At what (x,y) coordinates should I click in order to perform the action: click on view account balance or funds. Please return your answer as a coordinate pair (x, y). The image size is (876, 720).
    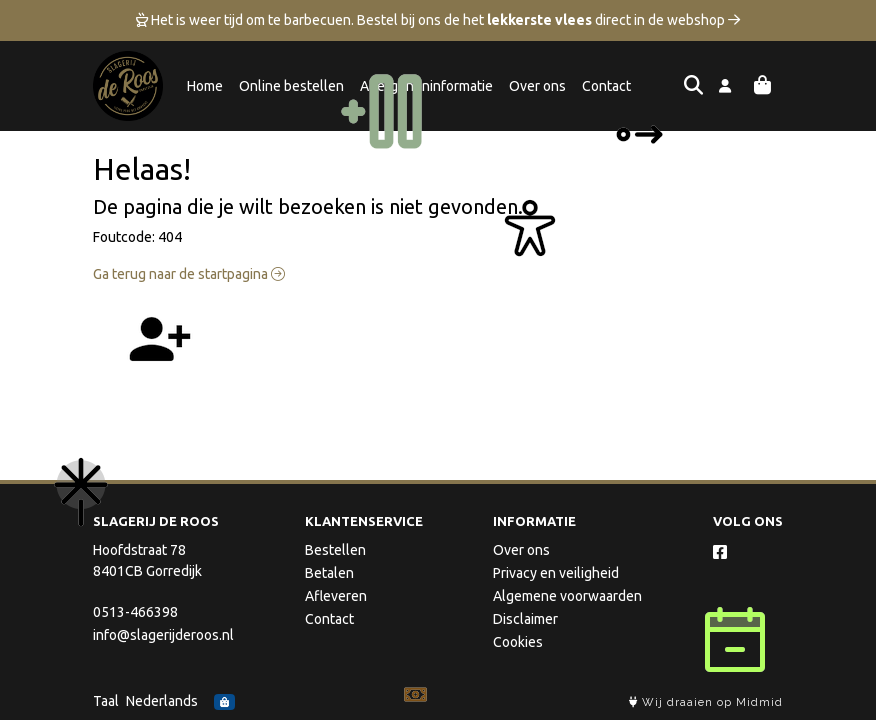
    Looking at the image, I should click on (415, 694).